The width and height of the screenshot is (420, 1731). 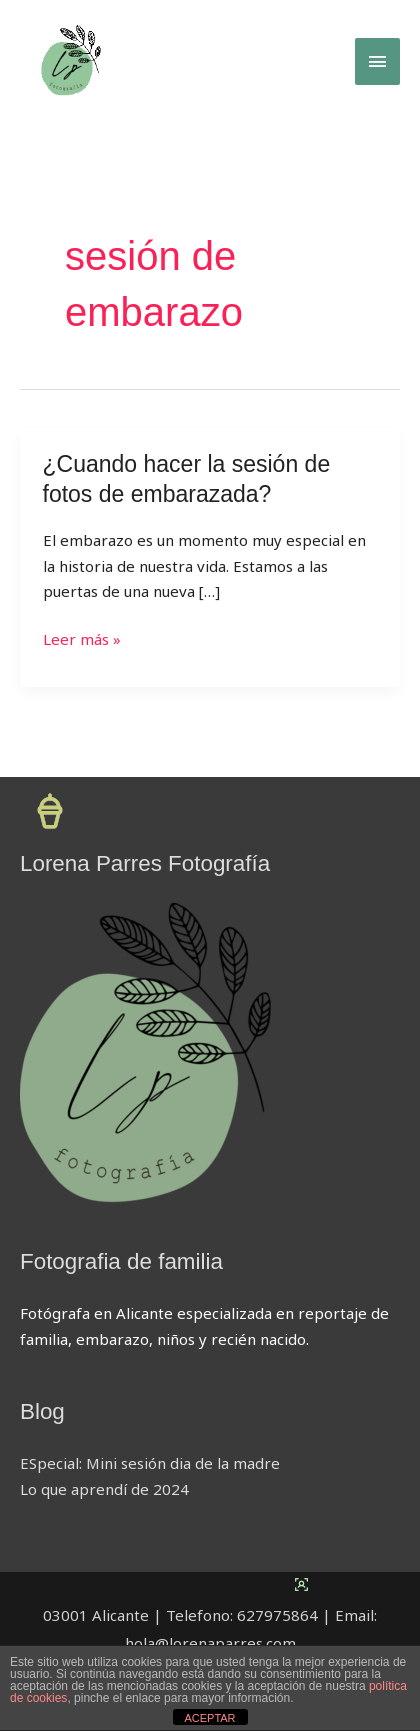 What do you see at coordinates (50, 811) in the screenshot?
I see `browse smoothie or milkshake options` at bounding box center [50, 811].